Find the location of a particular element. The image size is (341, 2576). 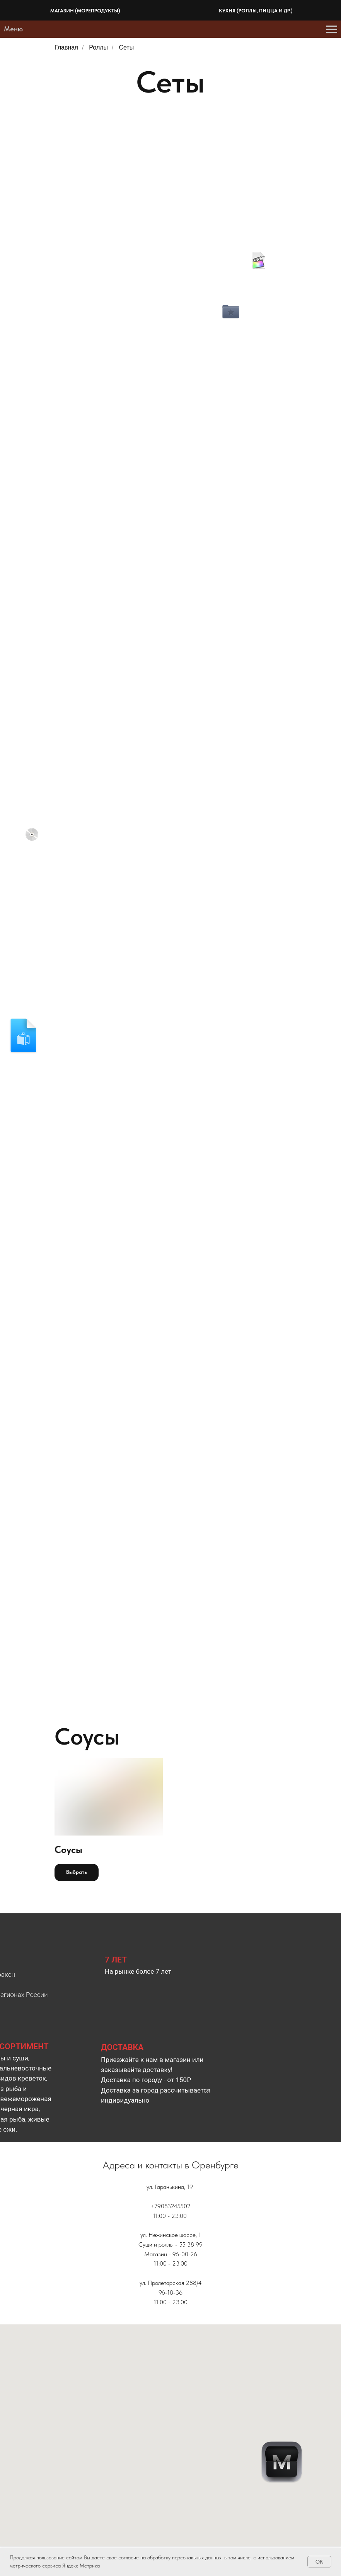

a DGN file (MicroStation CAD drawing) is located at coordinates (23, 1036).